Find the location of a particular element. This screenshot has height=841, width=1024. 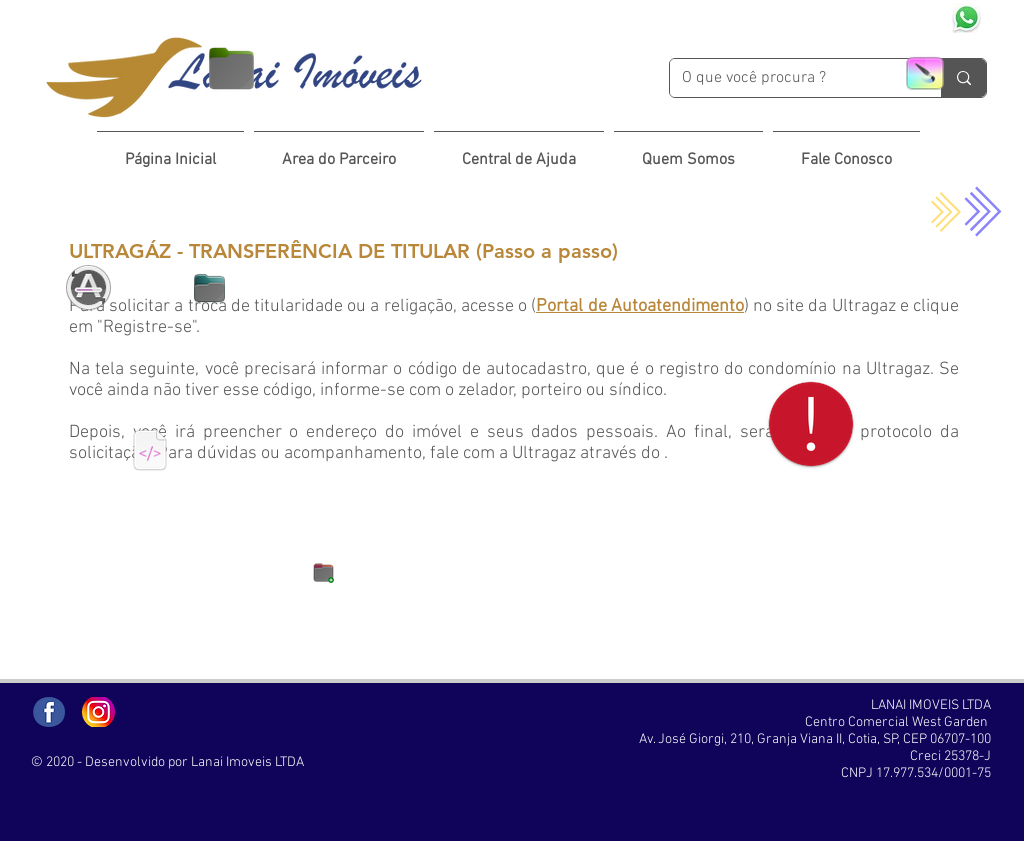

an xml file type indicator is located at coordinates (150, 450).